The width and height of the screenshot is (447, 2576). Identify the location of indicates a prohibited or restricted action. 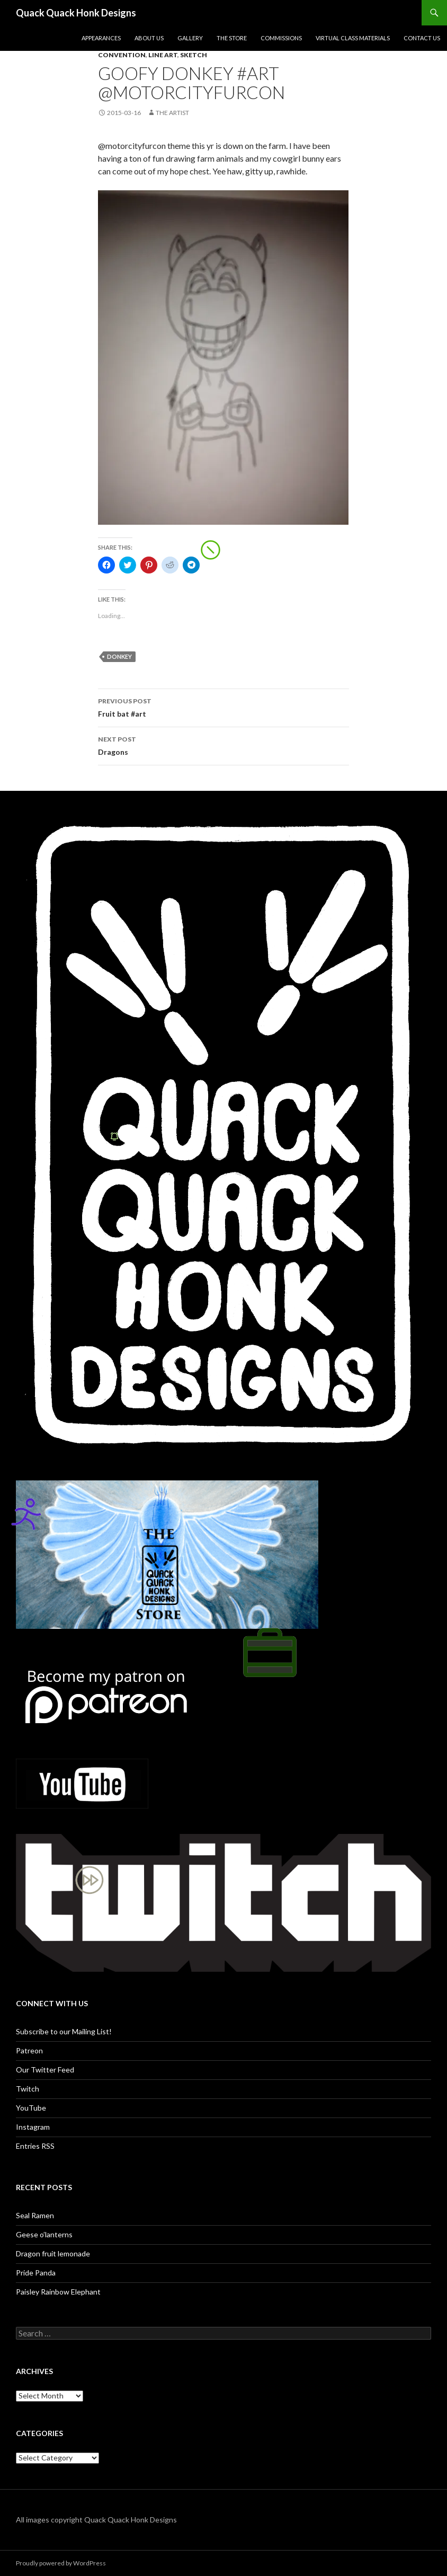
(210, 550).